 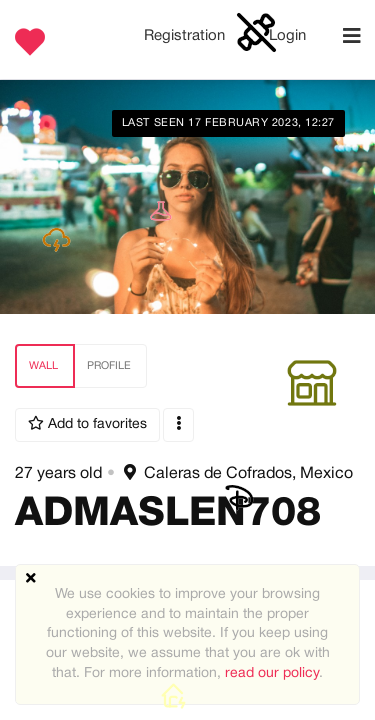 I want to click on access experimental or beta features, so click(x=161, y=211).